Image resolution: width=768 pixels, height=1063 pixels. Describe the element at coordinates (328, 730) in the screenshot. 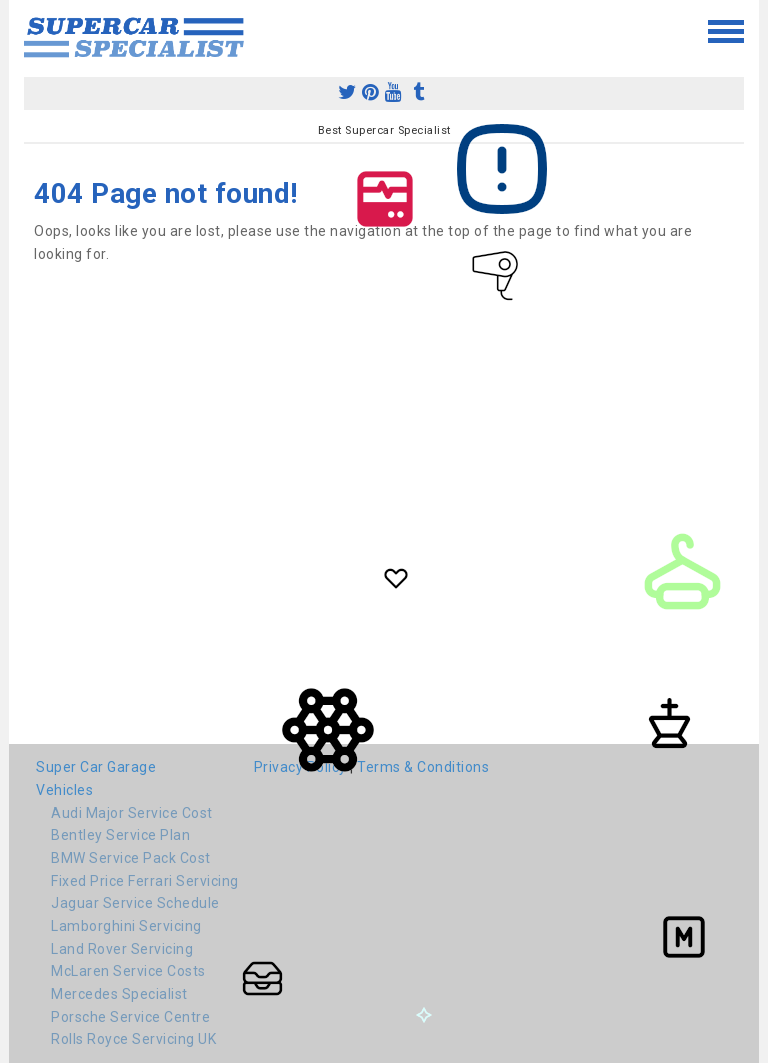

I see `view star-ring network topology` at that location.